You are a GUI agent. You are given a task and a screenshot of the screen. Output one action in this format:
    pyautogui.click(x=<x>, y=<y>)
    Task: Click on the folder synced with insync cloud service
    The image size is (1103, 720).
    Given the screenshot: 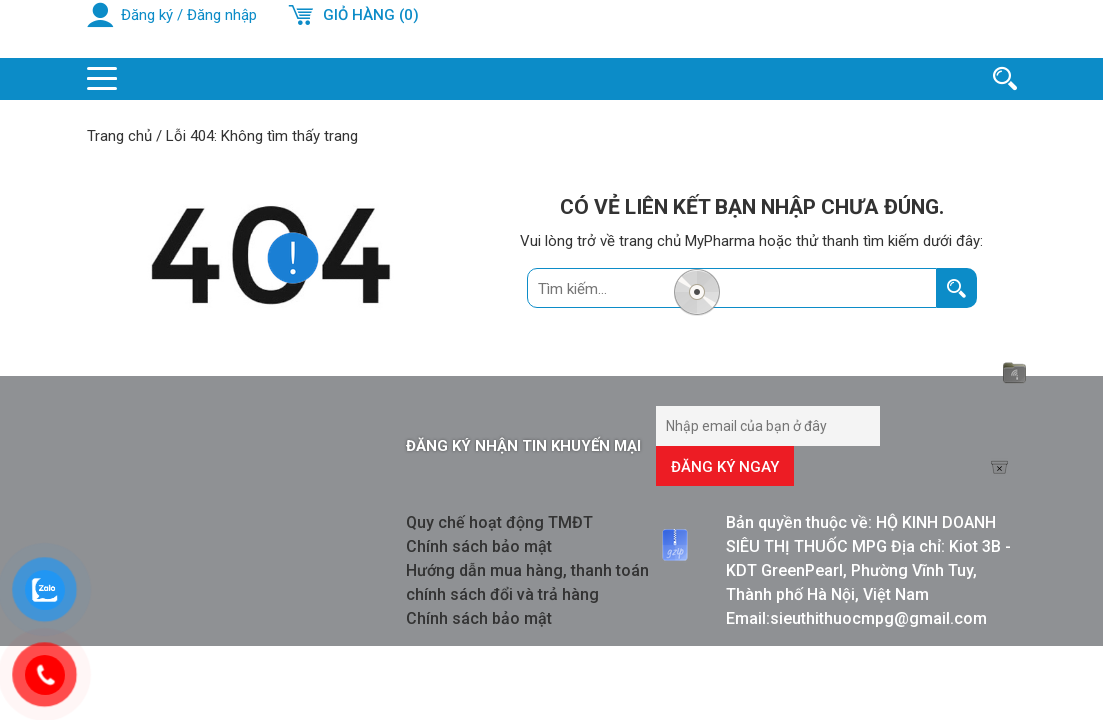 What is the action you would take?
    pyautogui.click(x=1014, y=372)
    